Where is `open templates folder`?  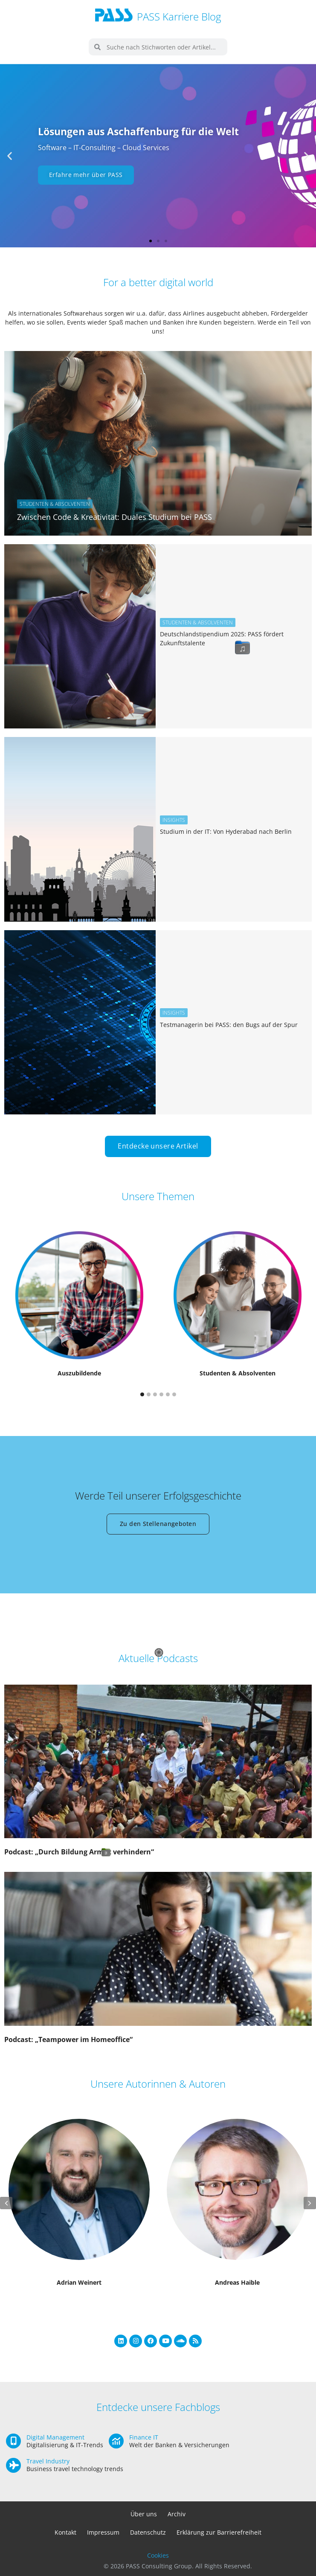
open templates folder is located at coordinates (106, 1852).